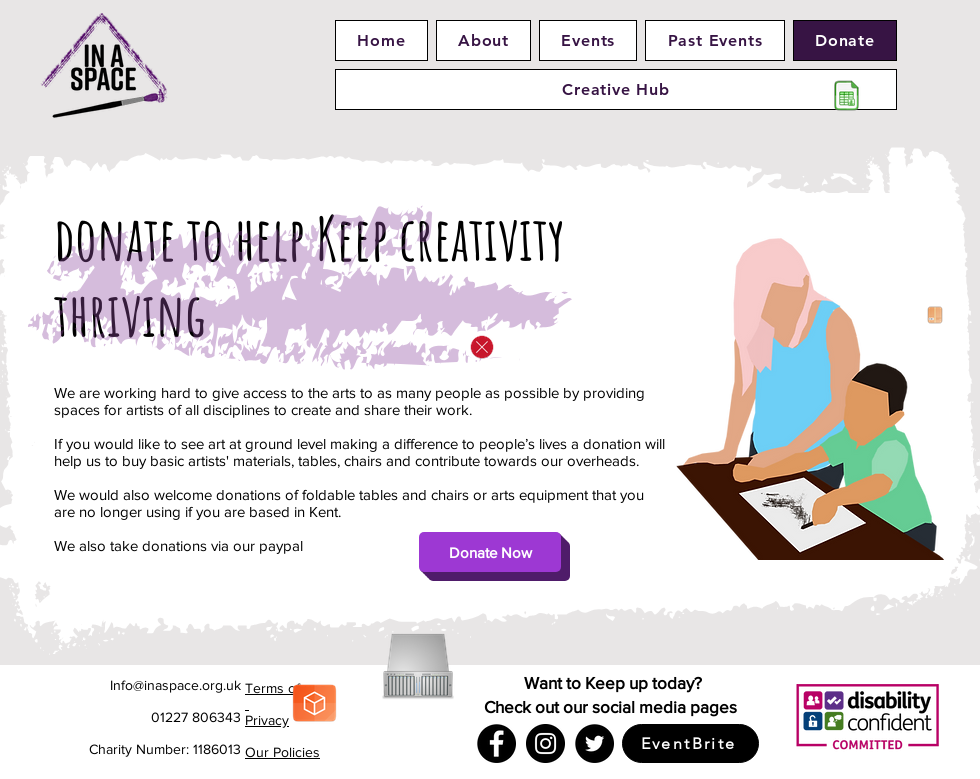 This screenshot has width=980, height=779. What do you see at coordinates (418, 665) in the screenshot?
I see `access Xserve RAID storage device settings` at bounding box center [418, 665].